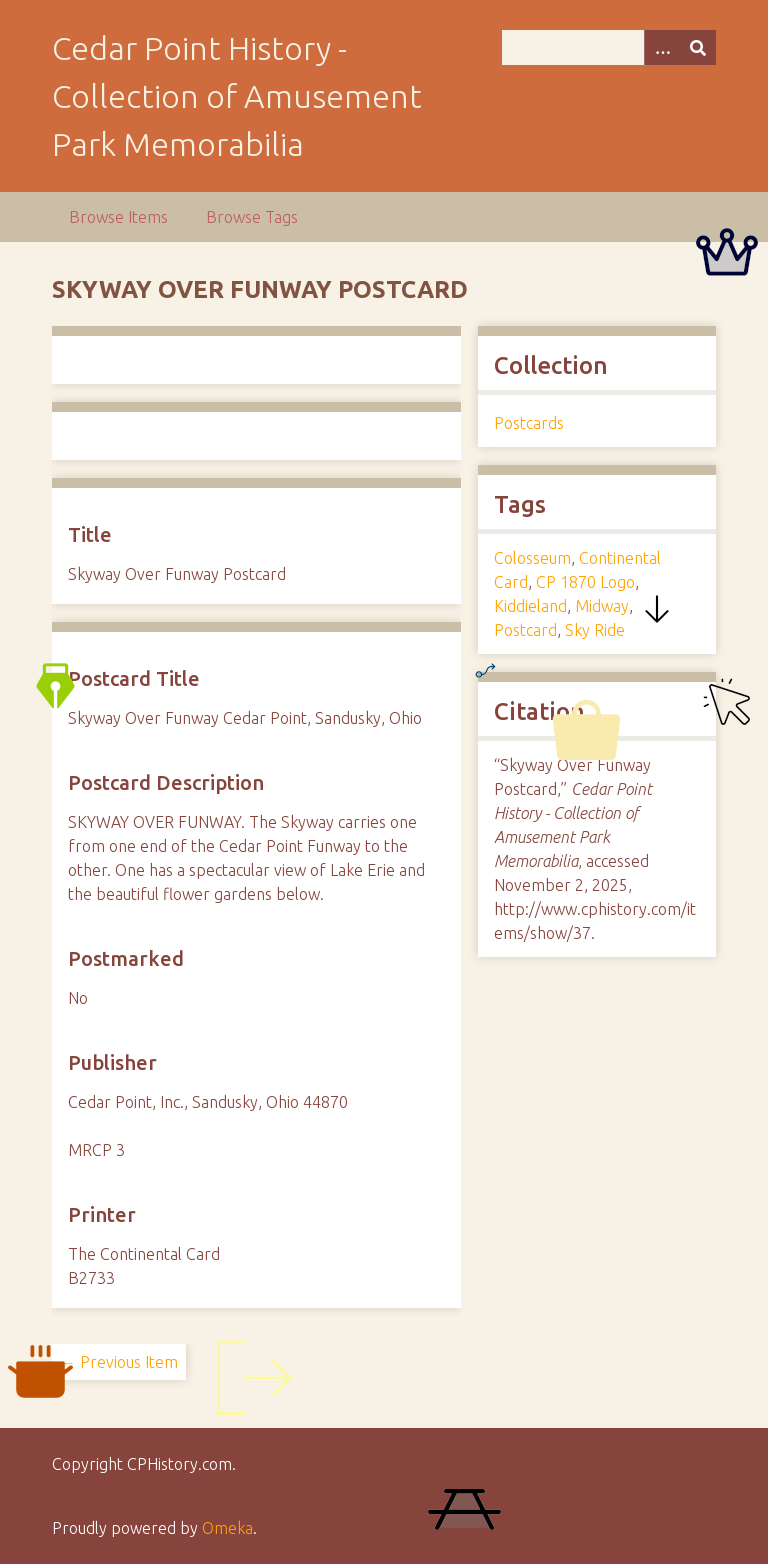 This screenshot has width=768, height=1564. What do you see at coordinates (729, 704) in the screenshot?
I see `click or tap to interact` at bounding box center [729, 704].